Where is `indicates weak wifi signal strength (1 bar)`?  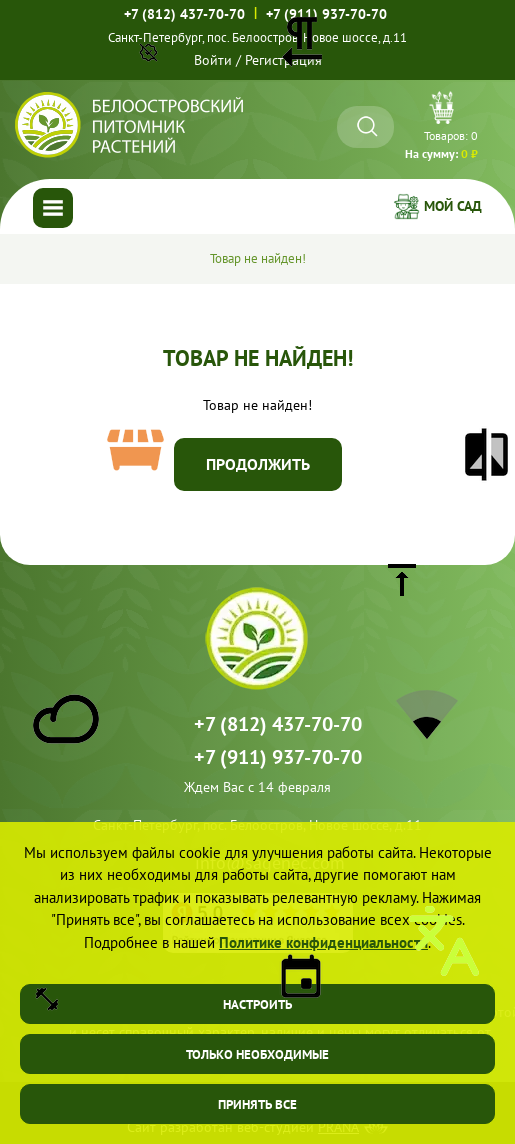 indicates weak wifi signal strength (1 bar) is located at coordinates (427, 714).